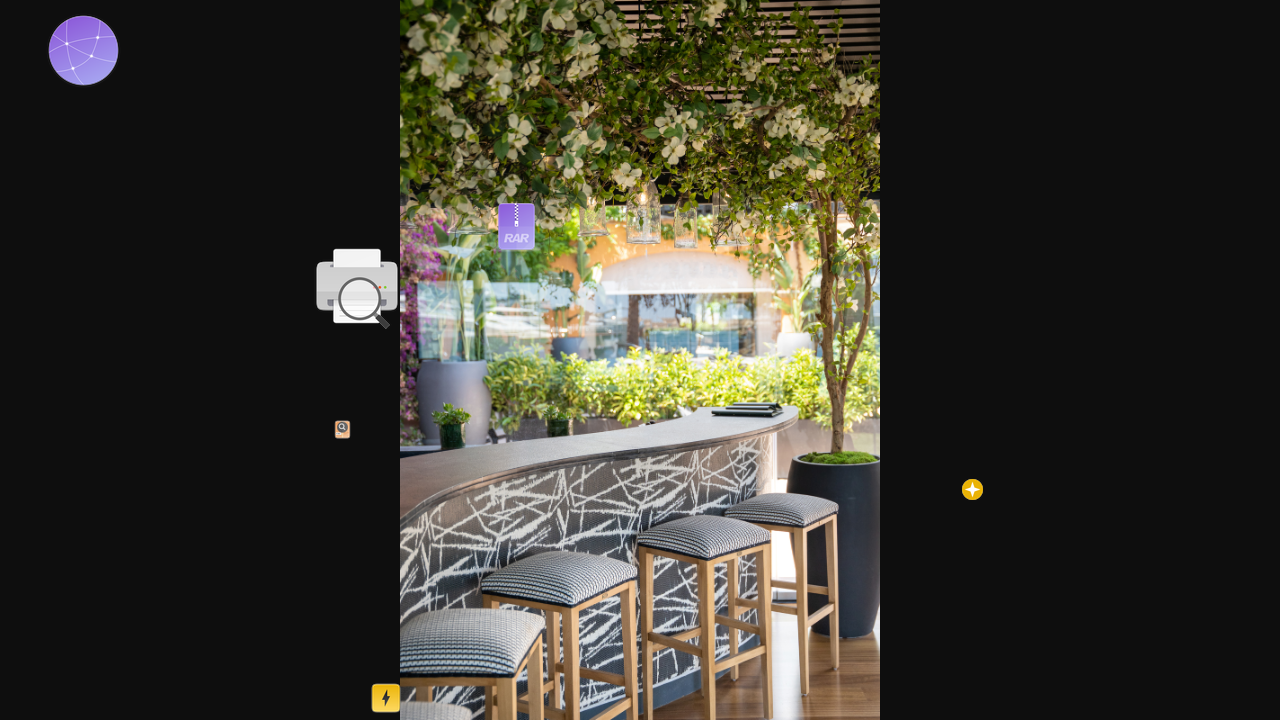 This screenshot has width=1280, height=720. I want to click on preview document before printing, so click(357, 286).